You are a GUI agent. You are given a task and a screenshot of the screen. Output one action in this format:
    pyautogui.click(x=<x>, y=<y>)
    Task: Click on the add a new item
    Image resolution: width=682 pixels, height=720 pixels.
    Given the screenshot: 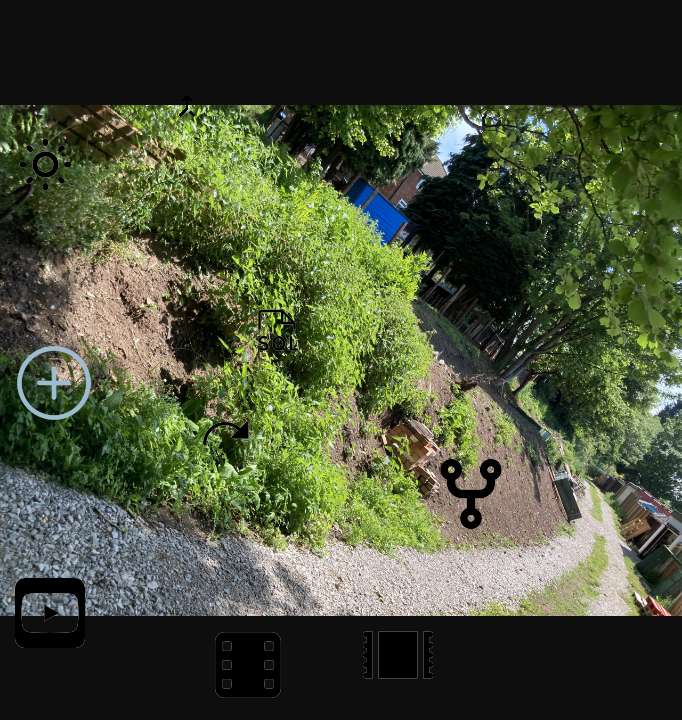 What is the action you would take?
    pyautogui.click(x=54, y=383)
    